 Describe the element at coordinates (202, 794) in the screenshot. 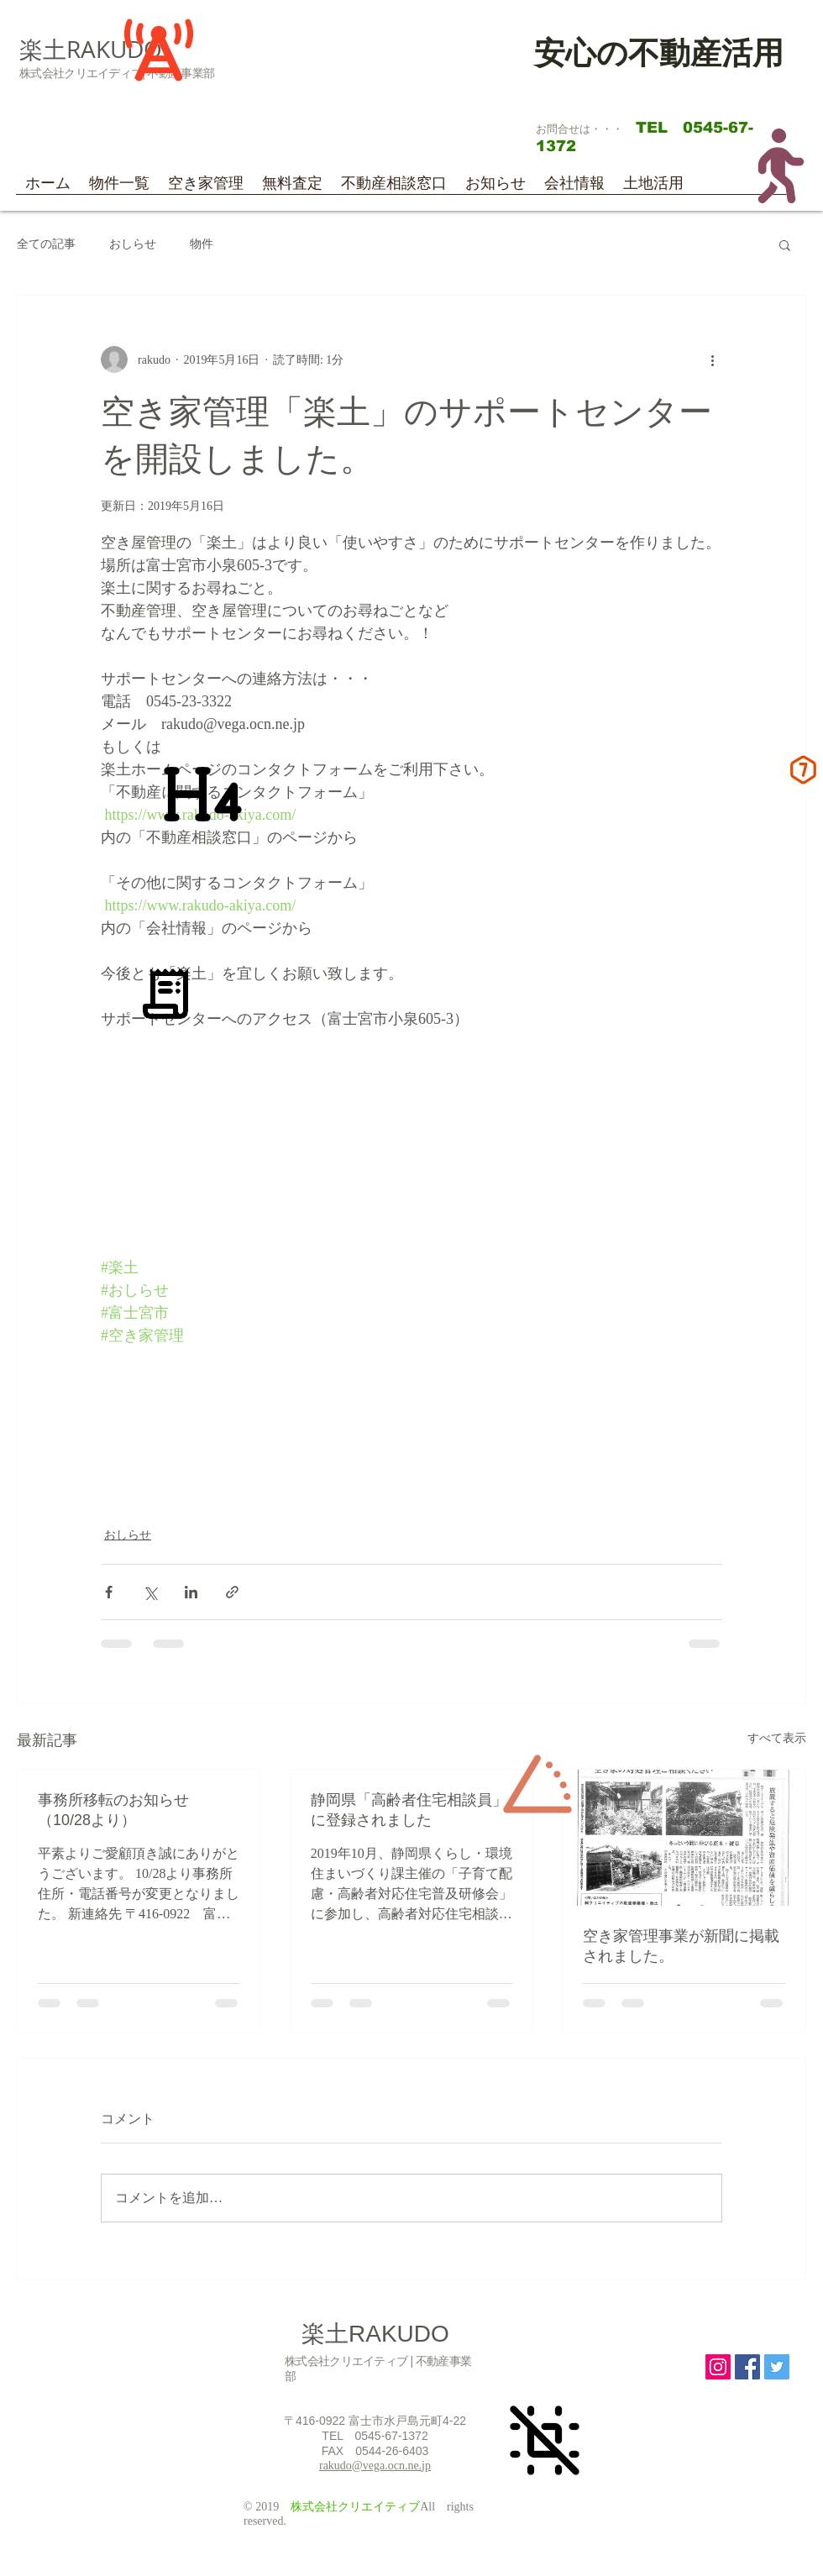

I see `format text as heading level 4` at that location.